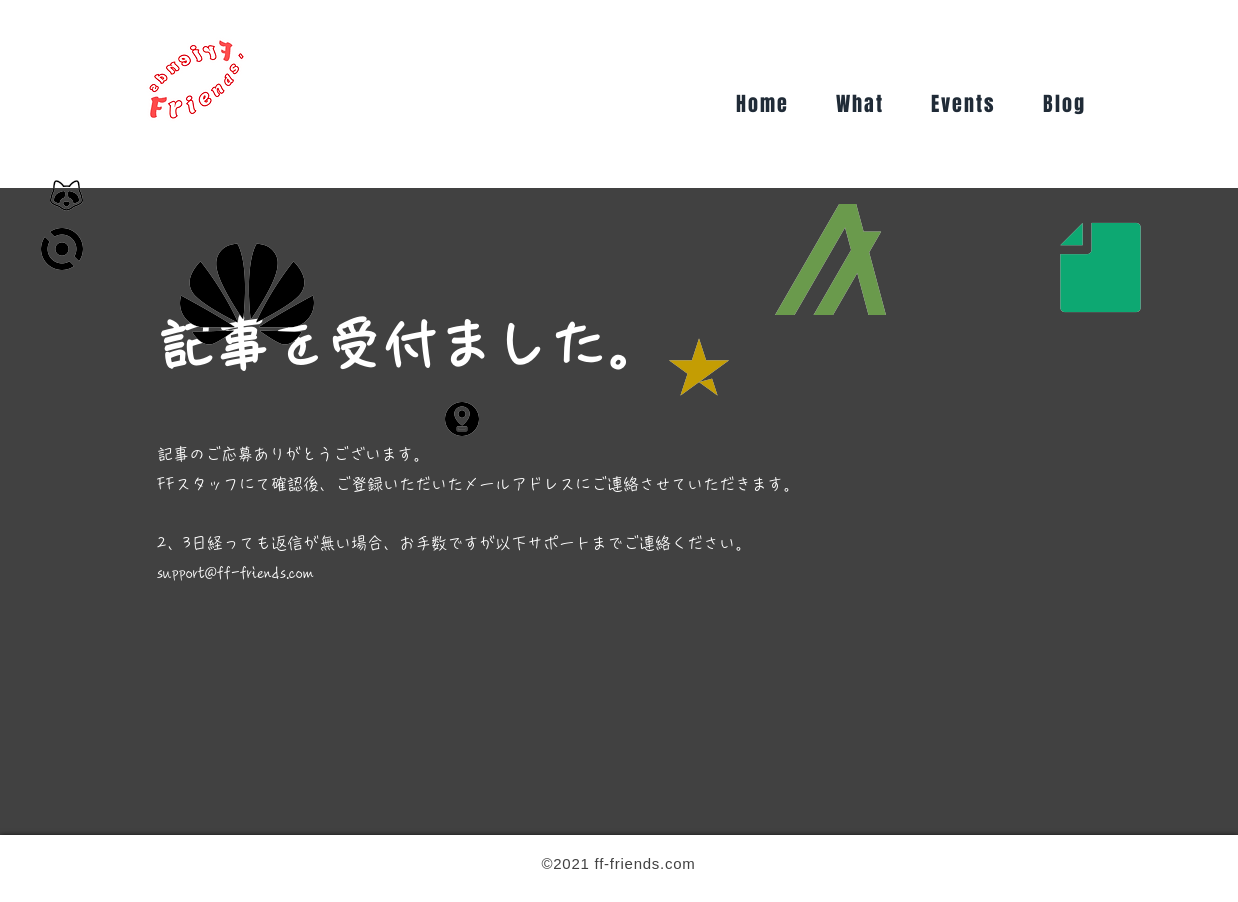  I want to click on view or open a document, so click(1100, 267).